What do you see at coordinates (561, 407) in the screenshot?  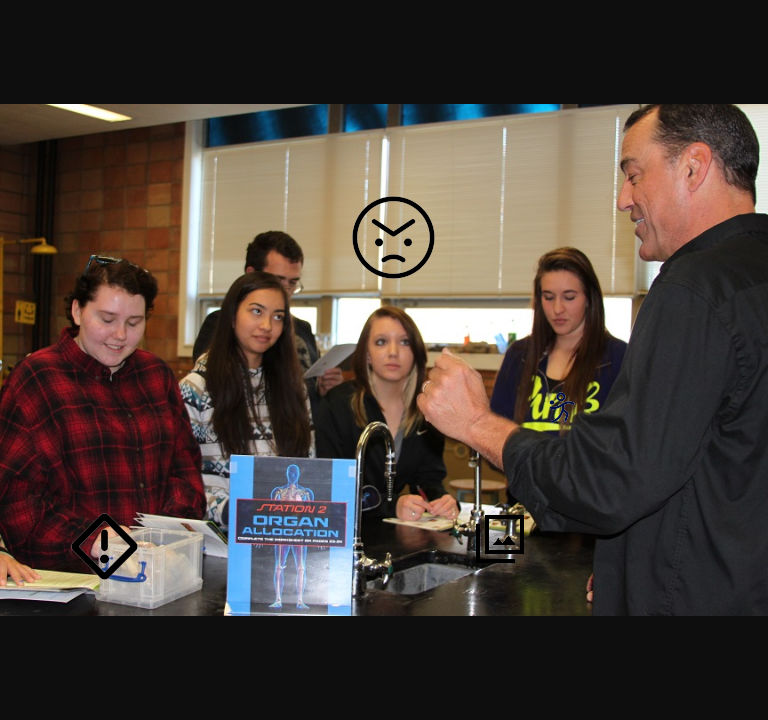 I see `access throwing or toss-related activity` at bounding box center [561, 407].